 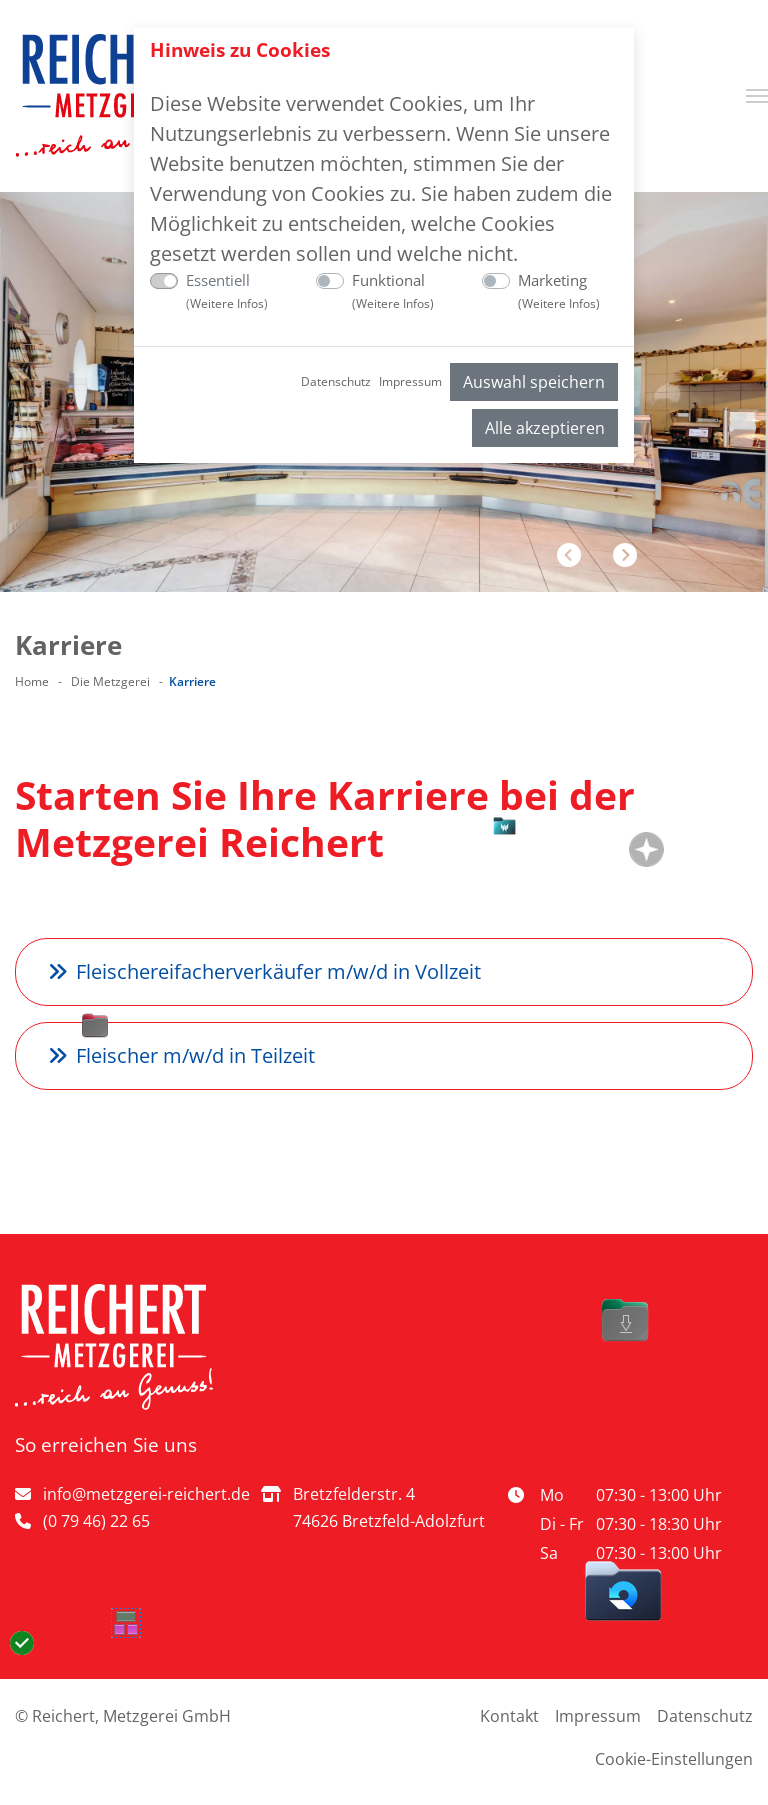 I want to click on open wondershare repairit files folder, so click(x=623, y=1593).